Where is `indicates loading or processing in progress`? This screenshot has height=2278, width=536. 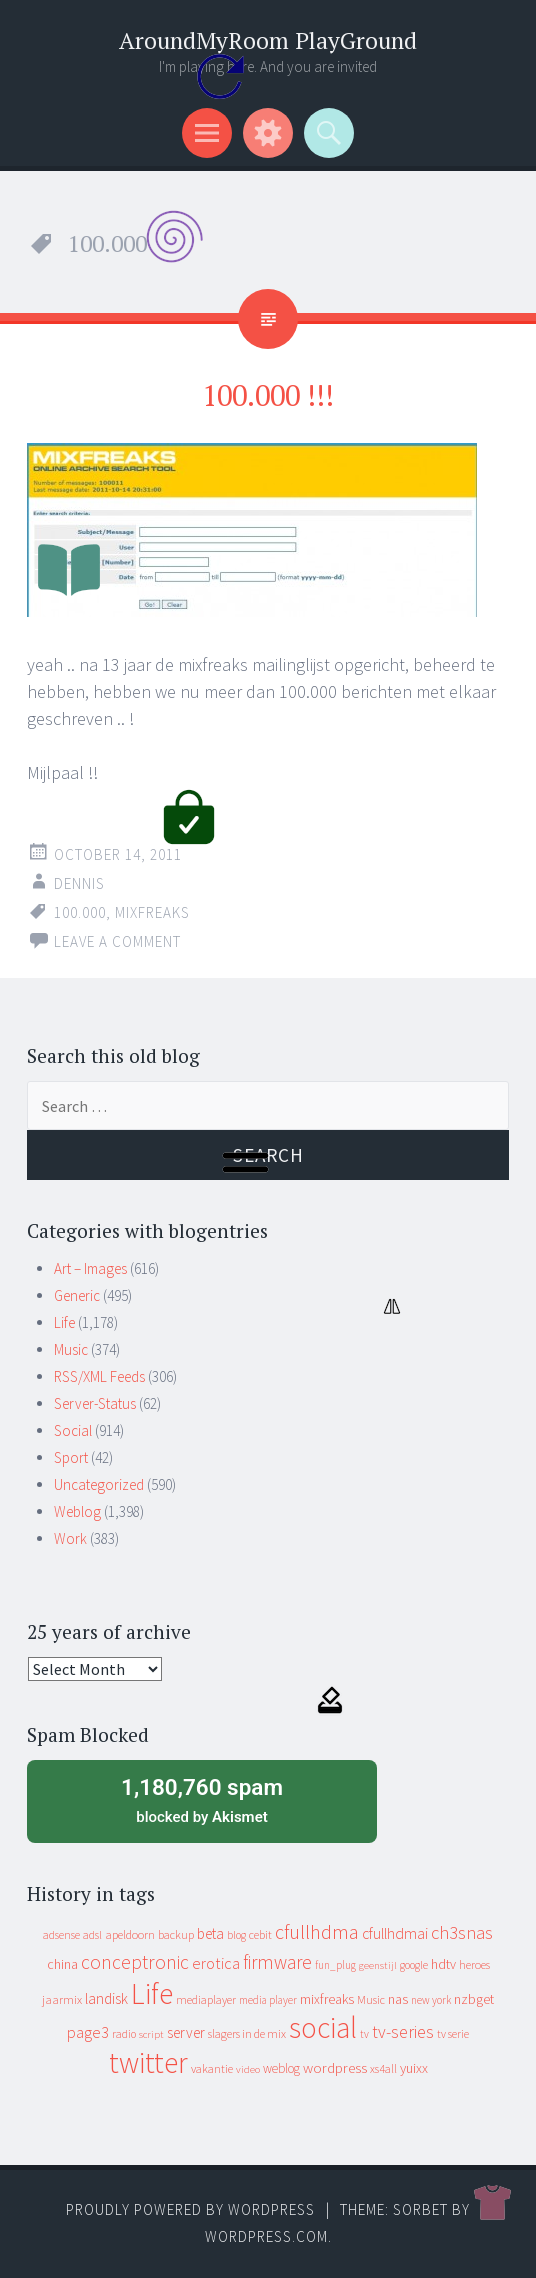 indicates loading or processing in progress is located at coordinates (171, 235).